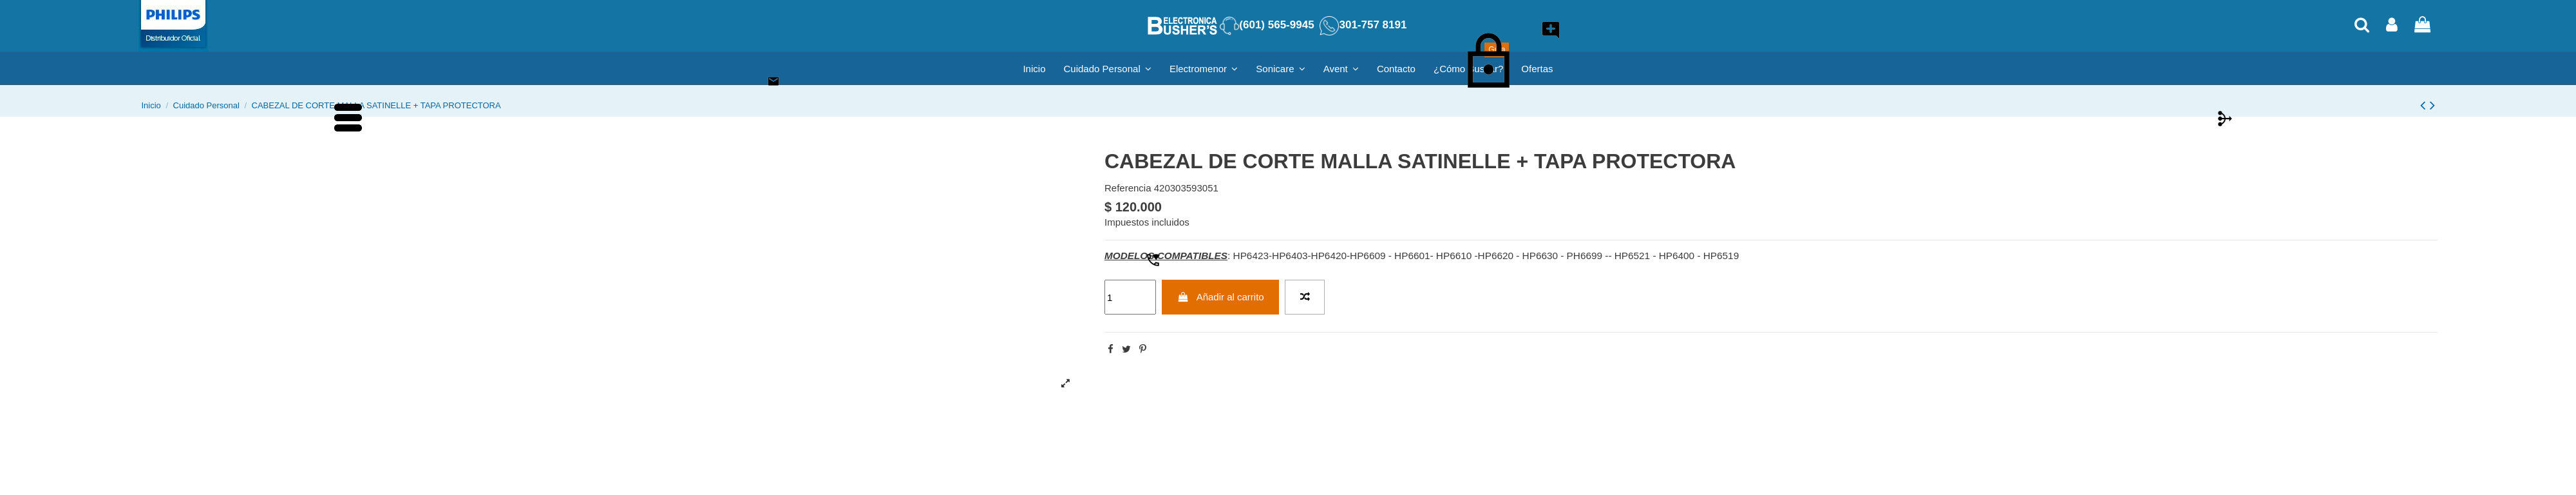 This screenshot has height=495, width=2576. What do you see at coordinates (2225, 119) in the screenshot?
I see `merge or combine multiple inputs into one output` at bounding box center [2225, 119].